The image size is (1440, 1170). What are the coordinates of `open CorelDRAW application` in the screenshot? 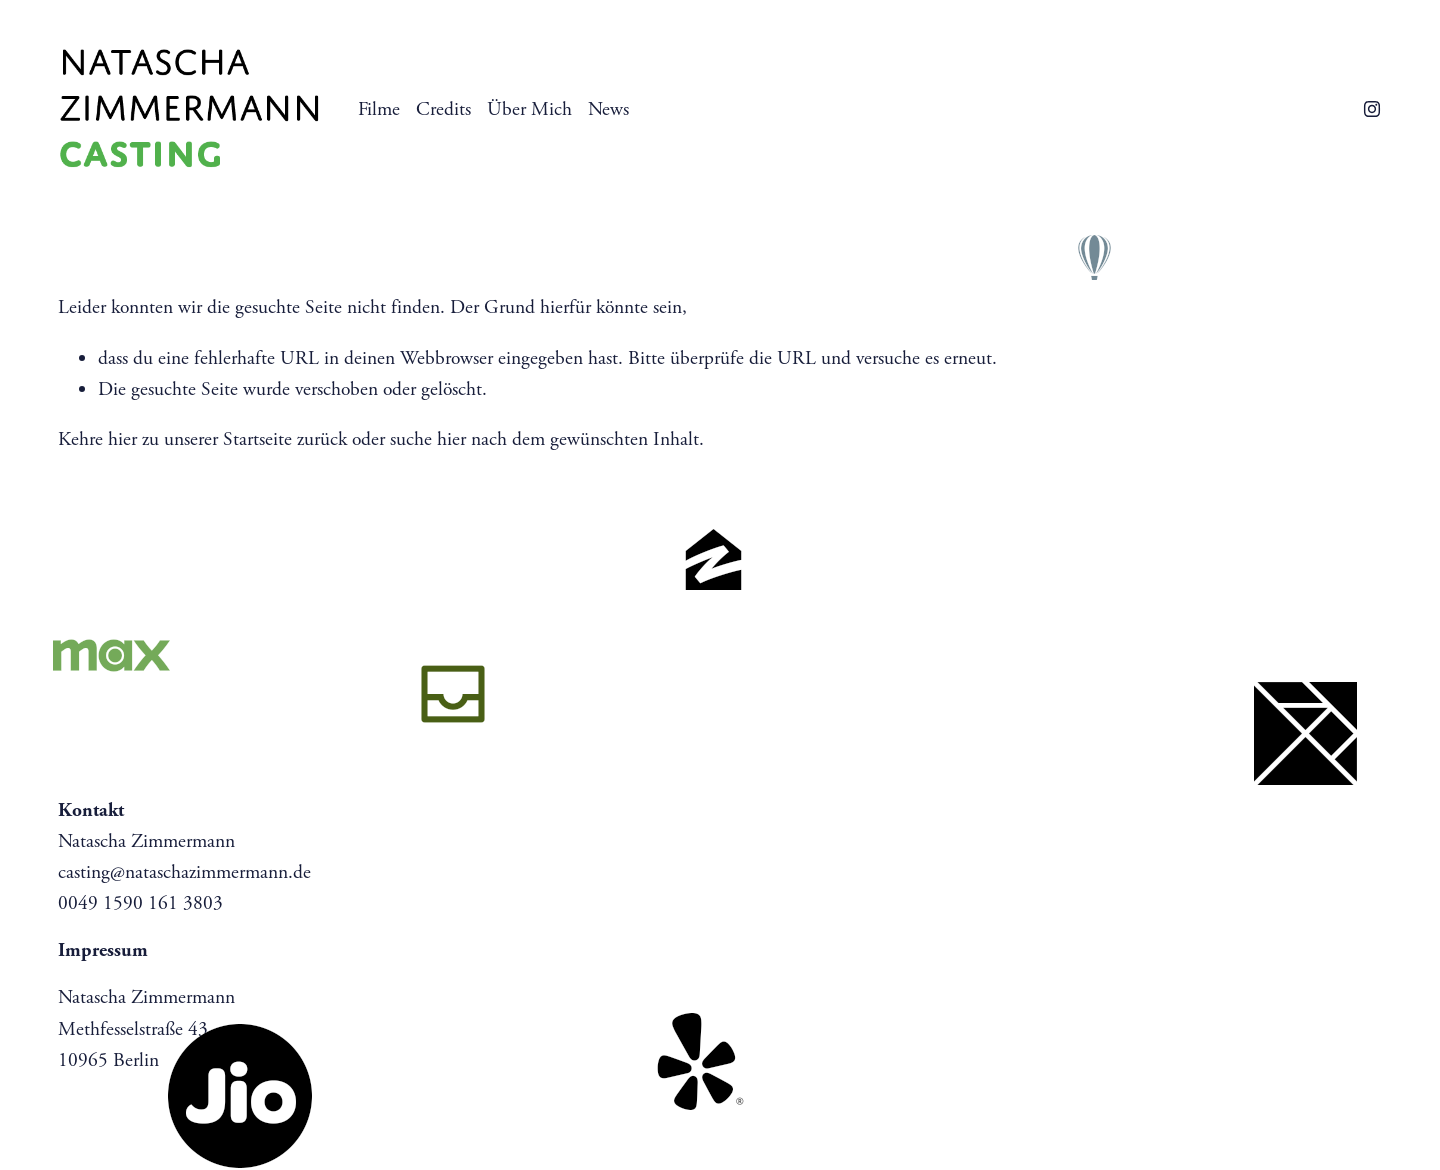 It's located at (1094, 257).